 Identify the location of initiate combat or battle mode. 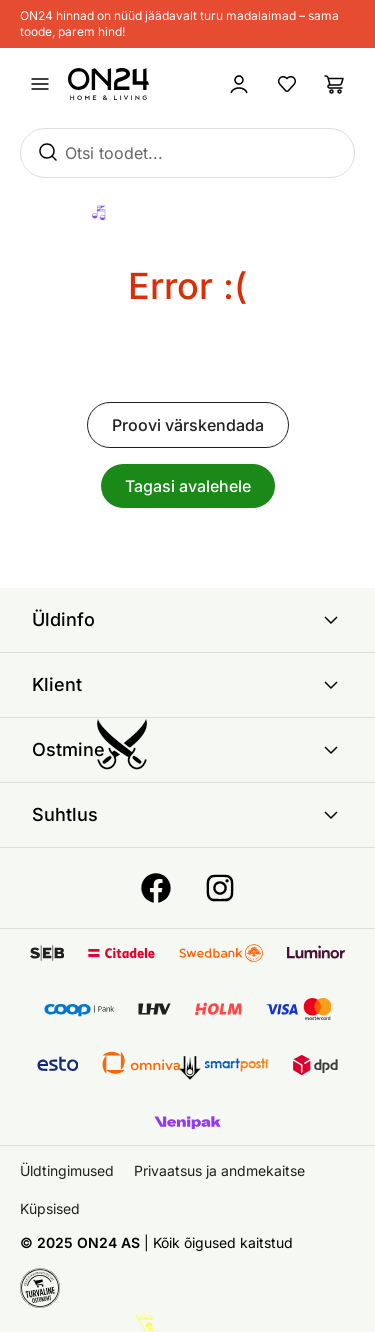
(122, 744).